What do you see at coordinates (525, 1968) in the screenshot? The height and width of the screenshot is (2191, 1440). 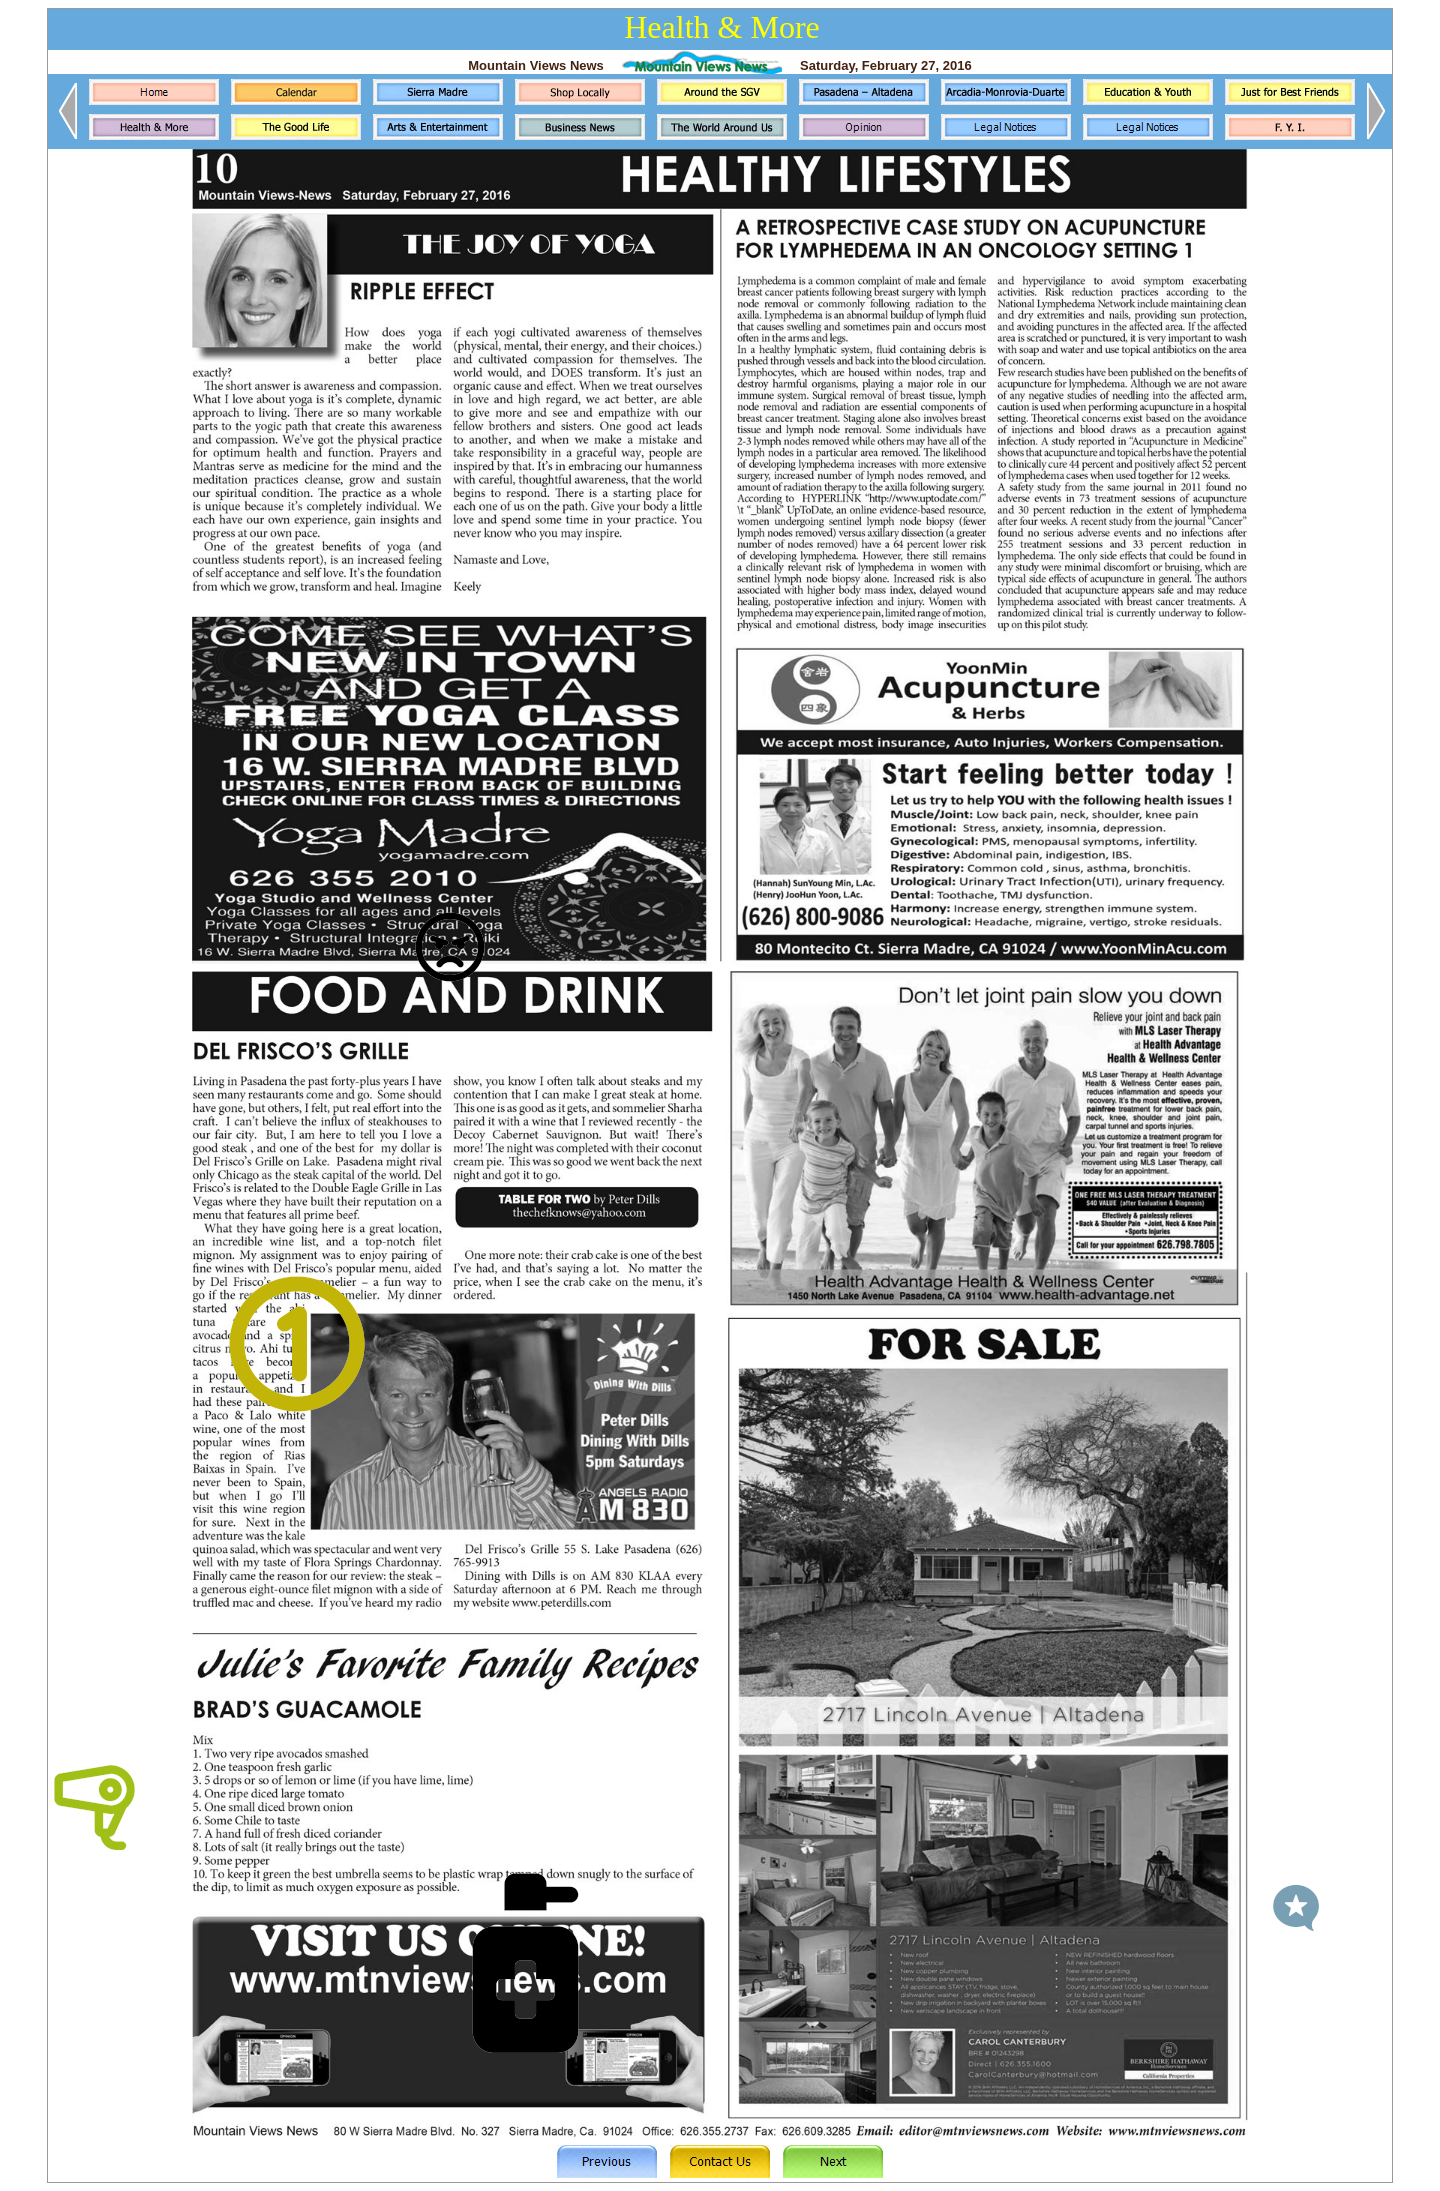 I see `access medical supplies or first aid resources` at bounding box center [525, 1968].